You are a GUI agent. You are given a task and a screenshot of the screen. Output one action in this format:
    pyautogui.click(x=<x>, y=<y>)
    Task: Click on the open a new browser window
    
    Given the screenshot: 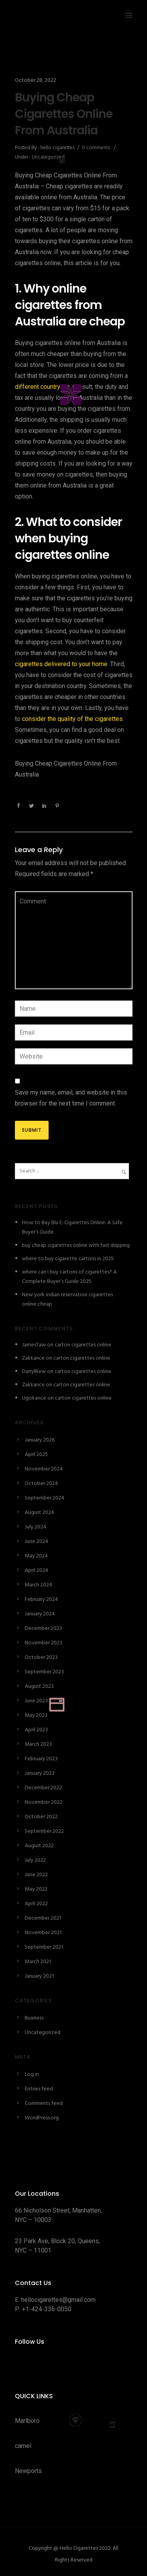 What is the action you would take?
    pyautogui.click(x=57, y=1705)
    